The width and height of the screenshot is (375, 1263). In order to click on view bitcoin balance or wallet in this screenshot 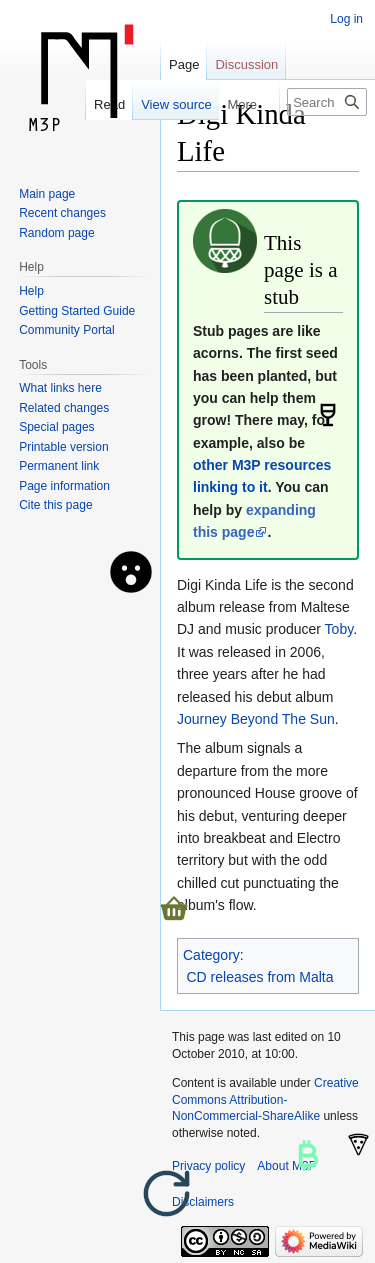, I will do `click(308, 1155)`.